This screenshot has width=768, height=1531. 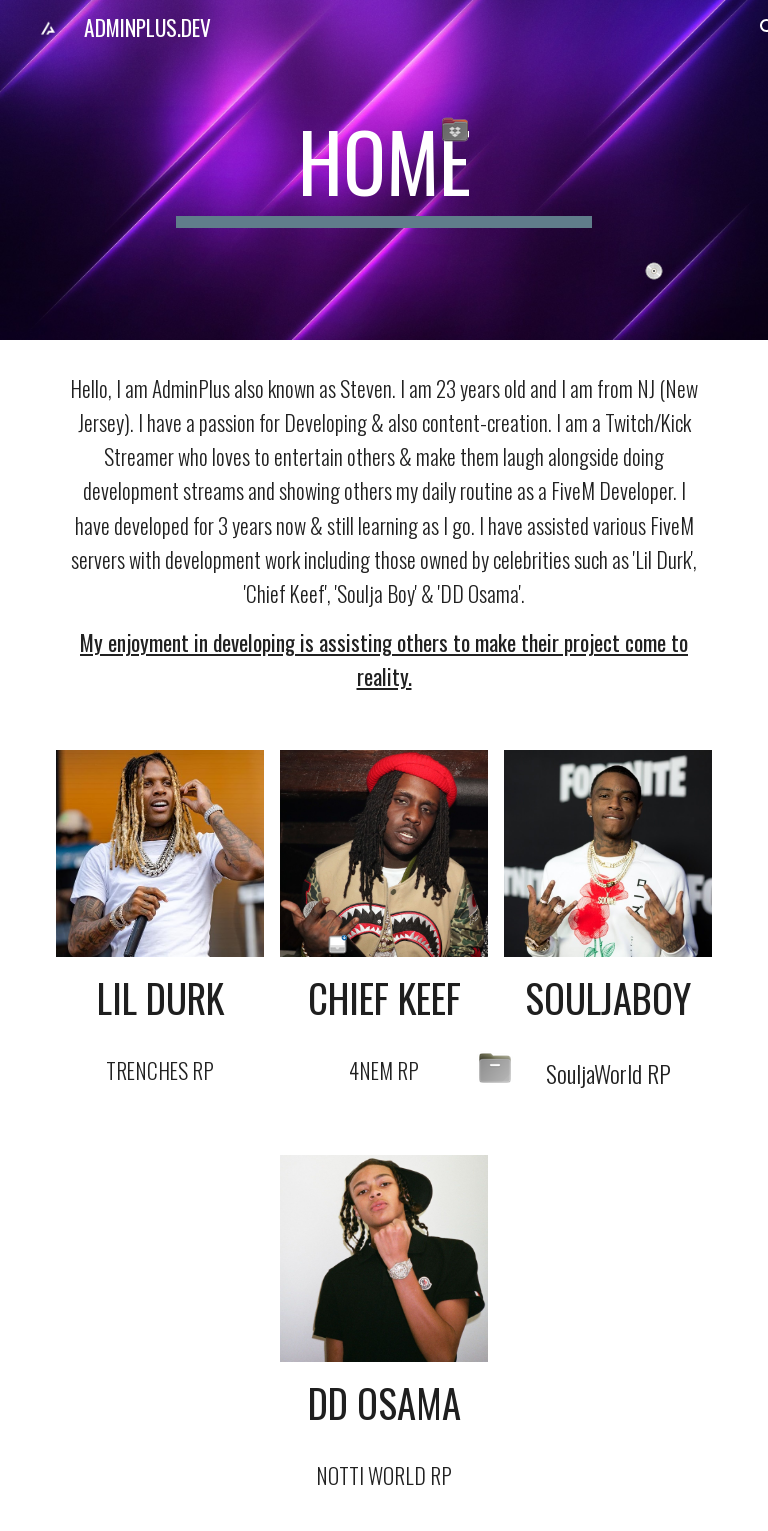 What do you see at coordinates (495, 1068) in the screenshot?
I see `open the file manager application` at bounding box center [495, 1068].